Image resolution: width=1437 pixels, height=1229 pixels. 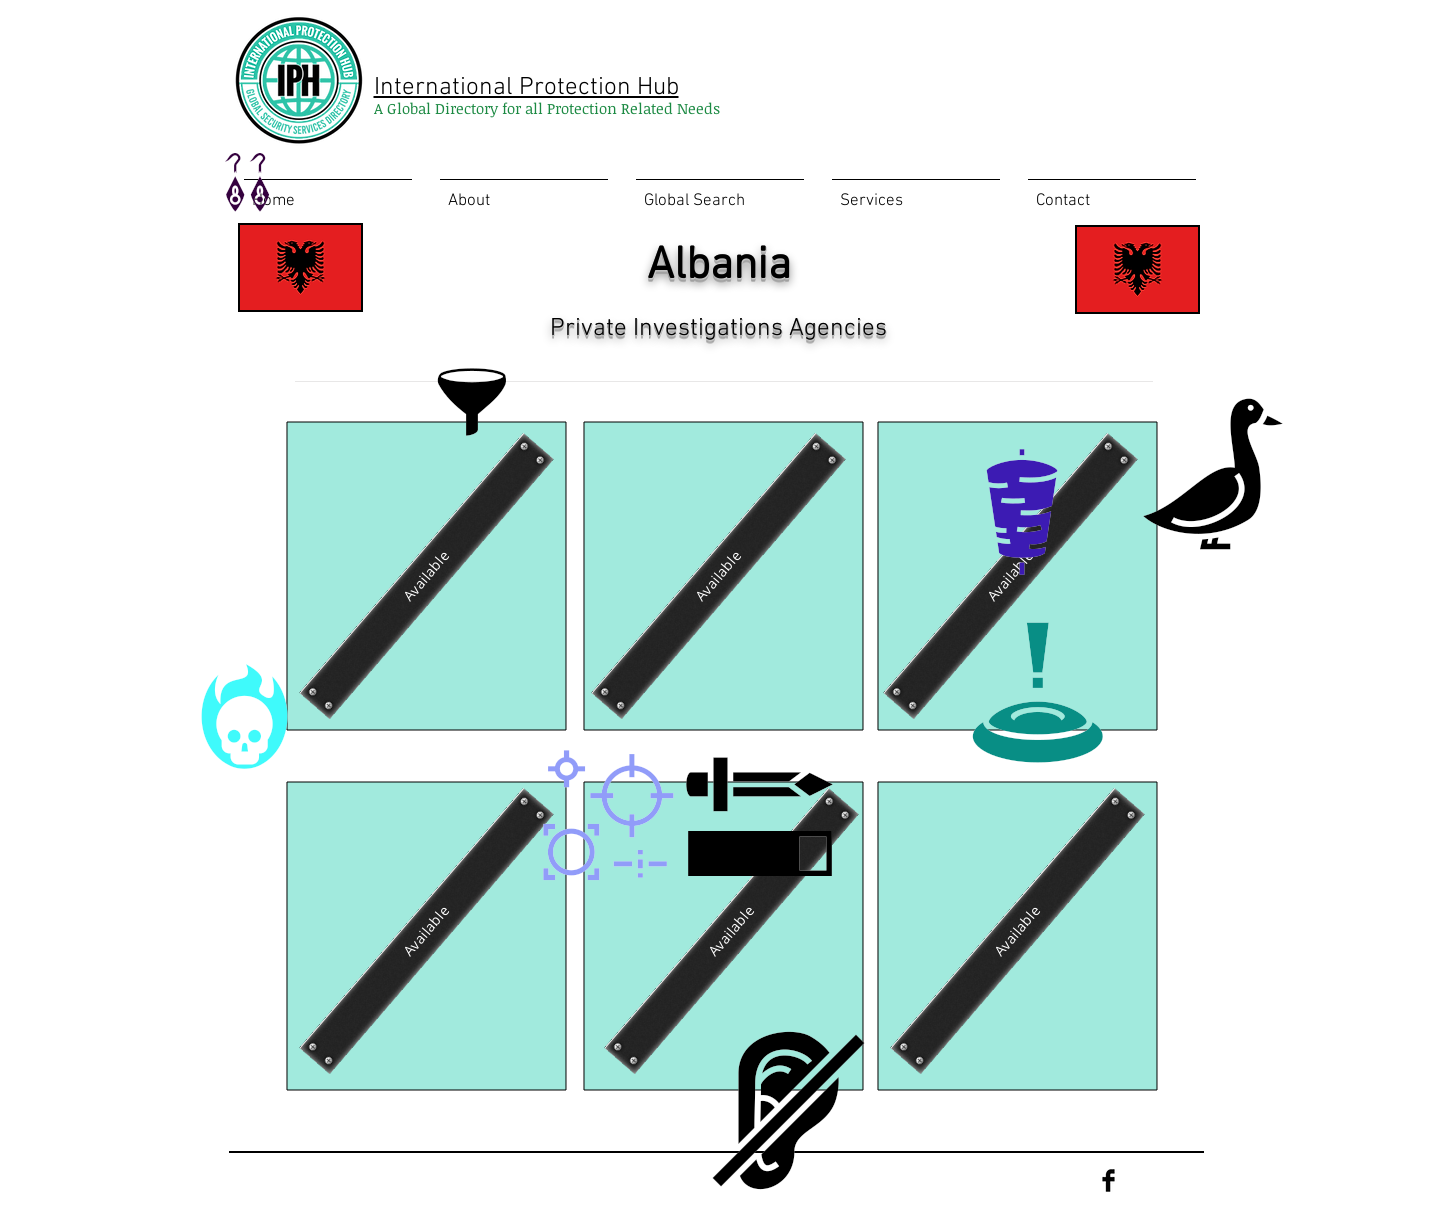 I want to click on indicates a hazard or dangerous area in gameplay, so click(x=1036, y=691).